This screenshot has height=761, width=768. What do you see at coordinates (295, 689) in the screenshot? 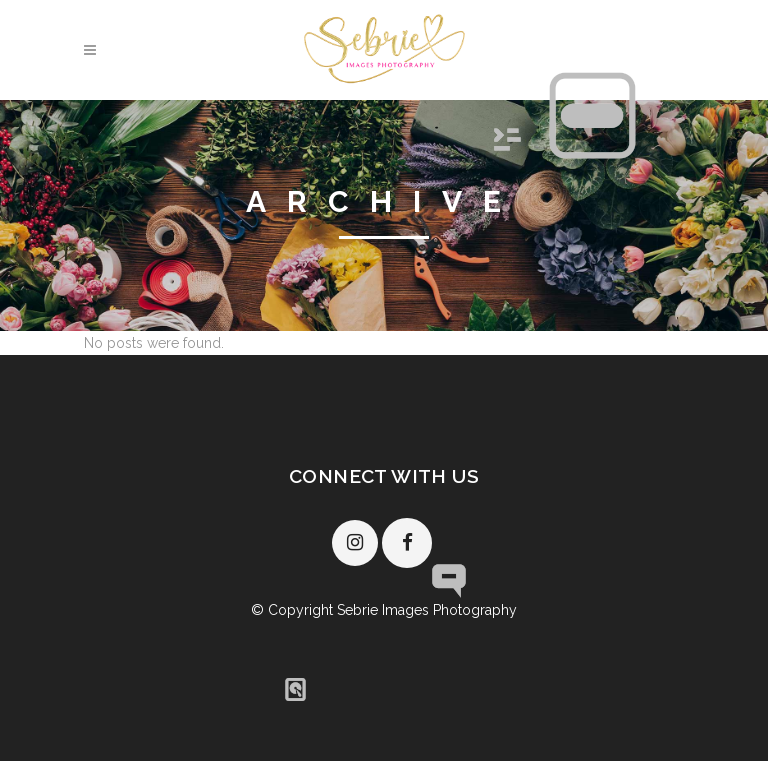
I see `access firewire hard drive` at bounding box center [295, 689].